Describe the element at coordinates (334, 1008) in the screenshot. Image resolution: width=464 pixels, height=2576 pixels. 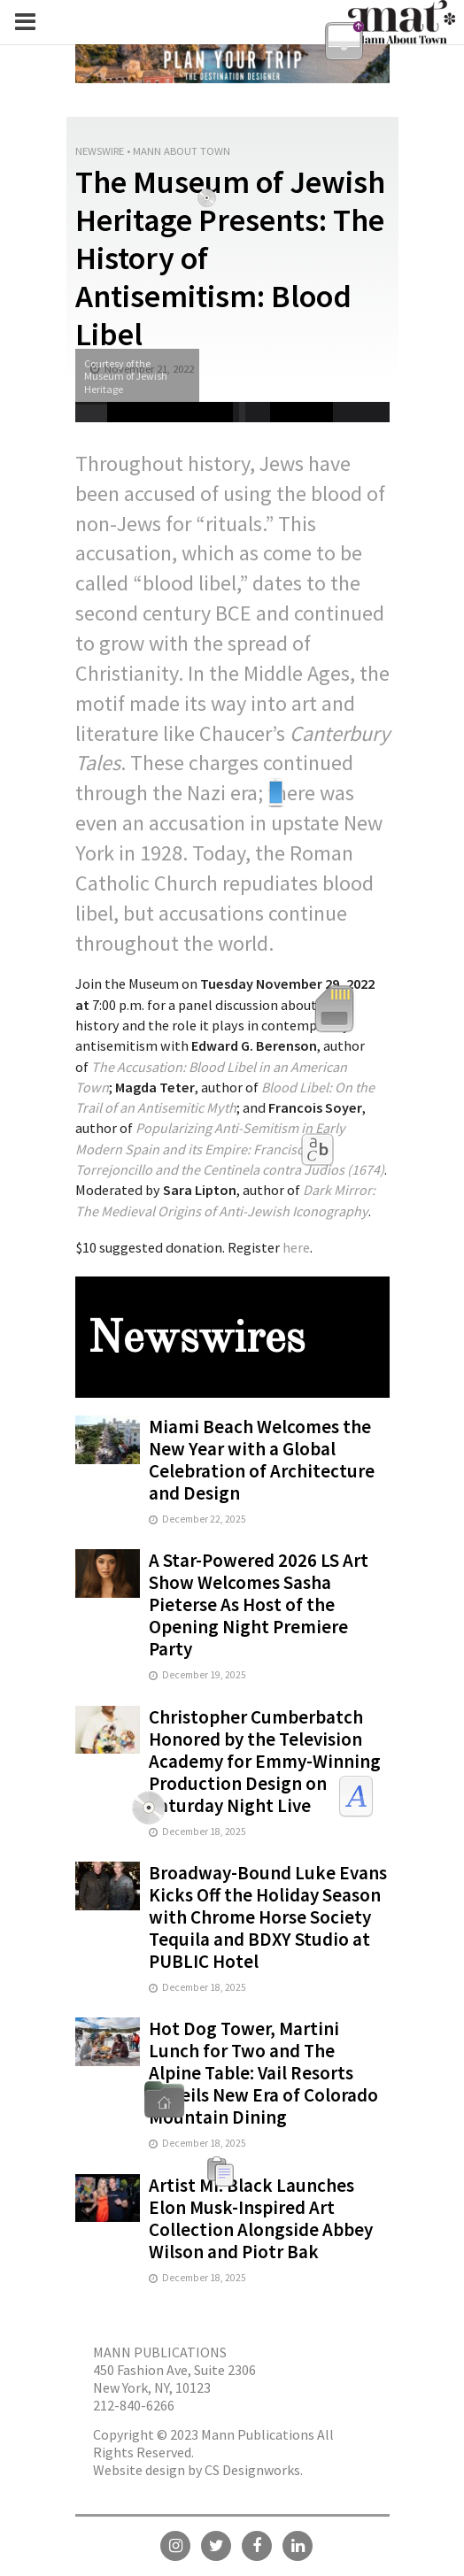
I see `indicates a connected USB flash drive or removable storage` at that location.